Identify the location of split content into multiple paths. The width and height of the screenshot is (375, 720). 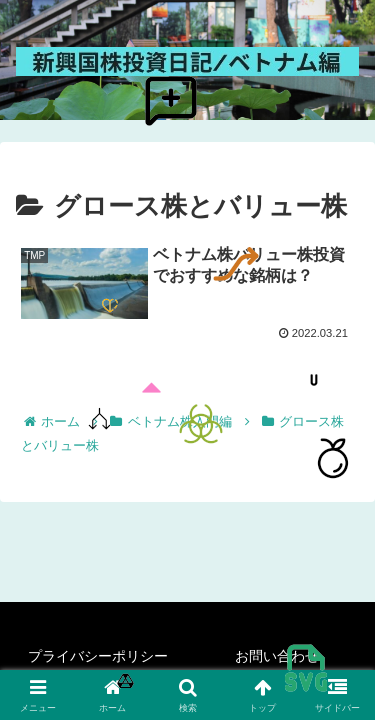
(99, 419).